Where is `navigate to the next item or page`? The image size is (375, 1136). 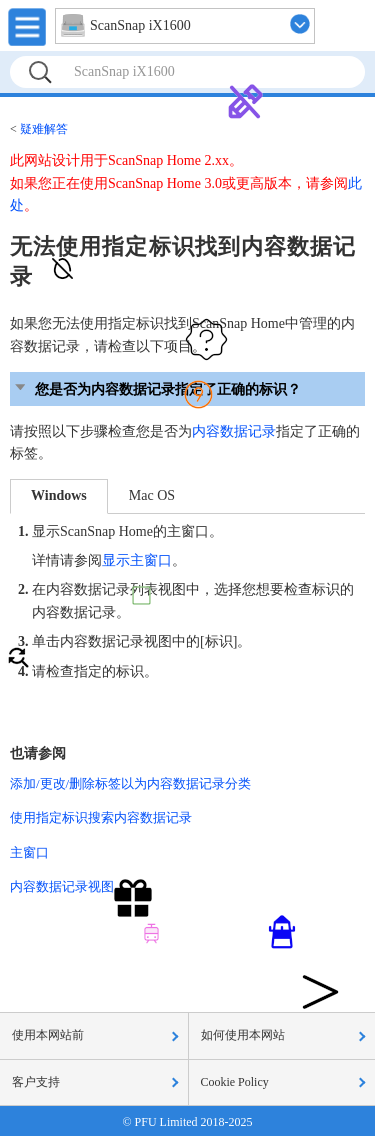 navigate to the next item or page is located at coordinates (318, 992).